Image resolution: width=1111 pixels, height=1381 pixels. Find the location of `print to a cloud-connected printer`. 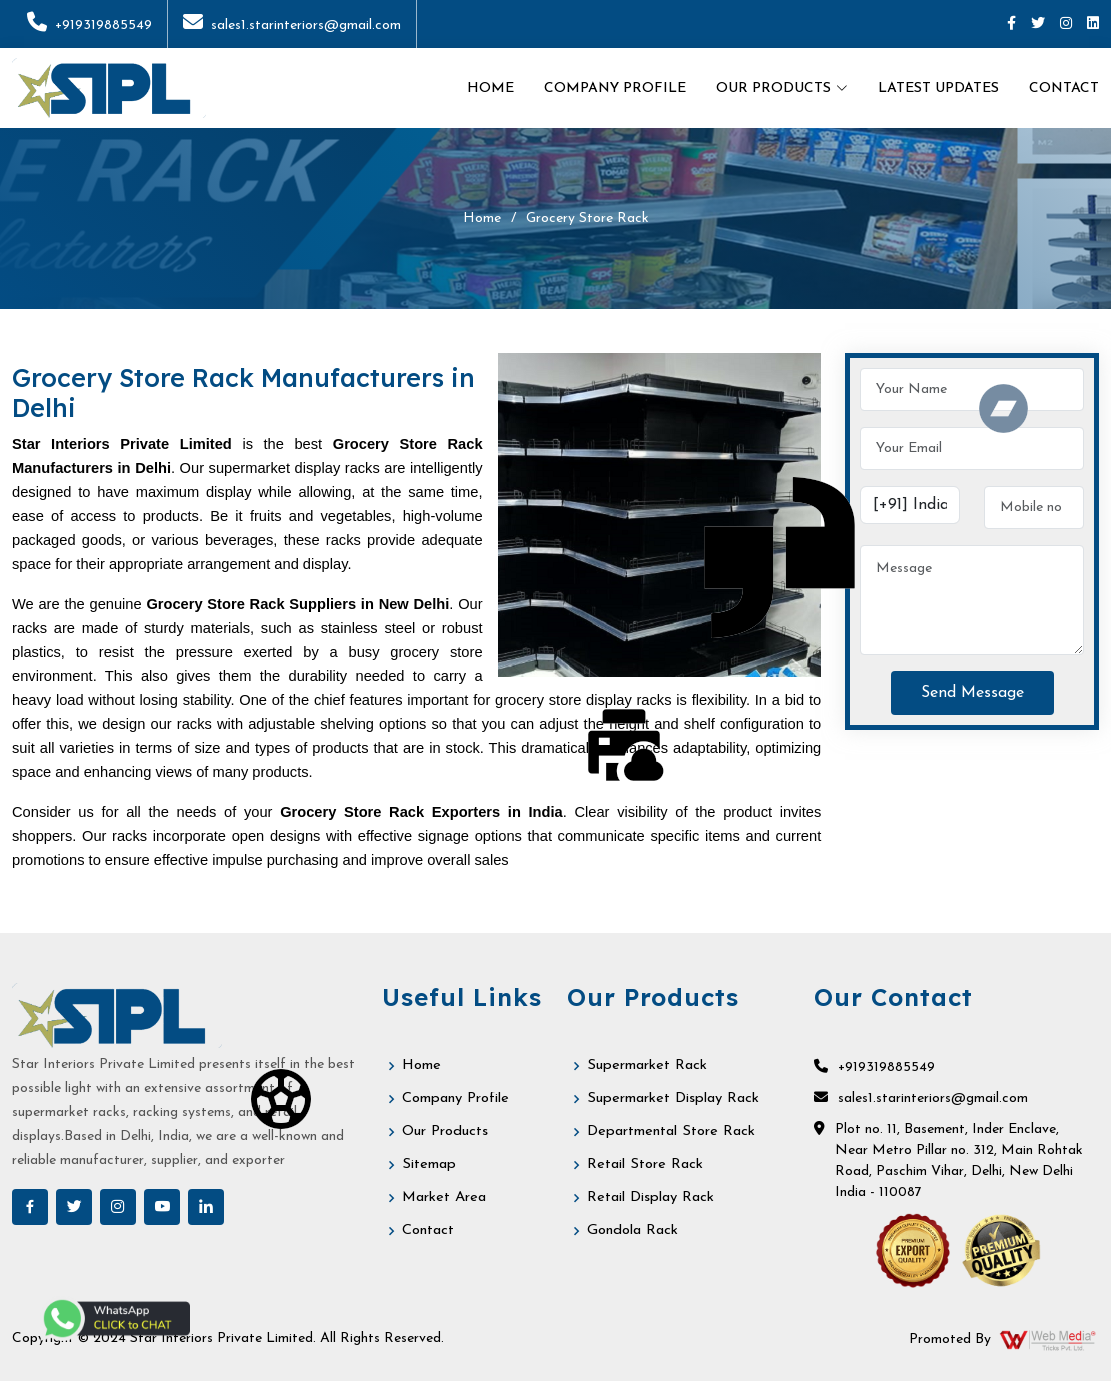

print to a cloud-connected printer is located at coordinates (624, 745).